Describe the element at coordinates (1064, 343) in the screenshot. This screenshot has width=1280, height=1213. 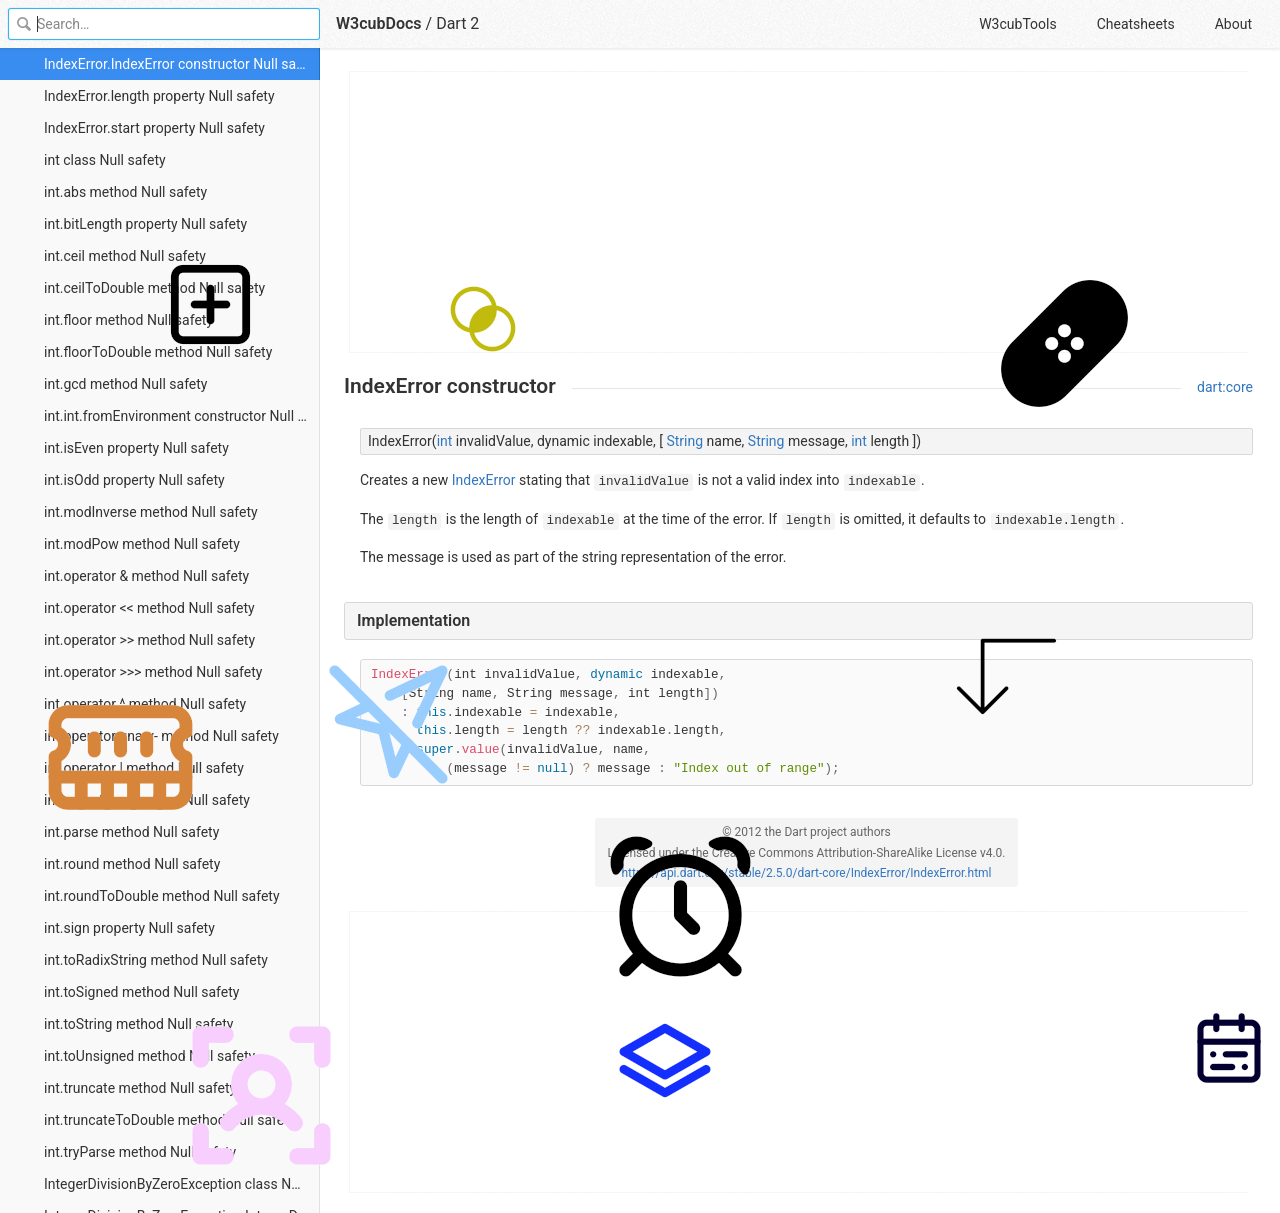
I see `access first aid or medical resources` at that location.